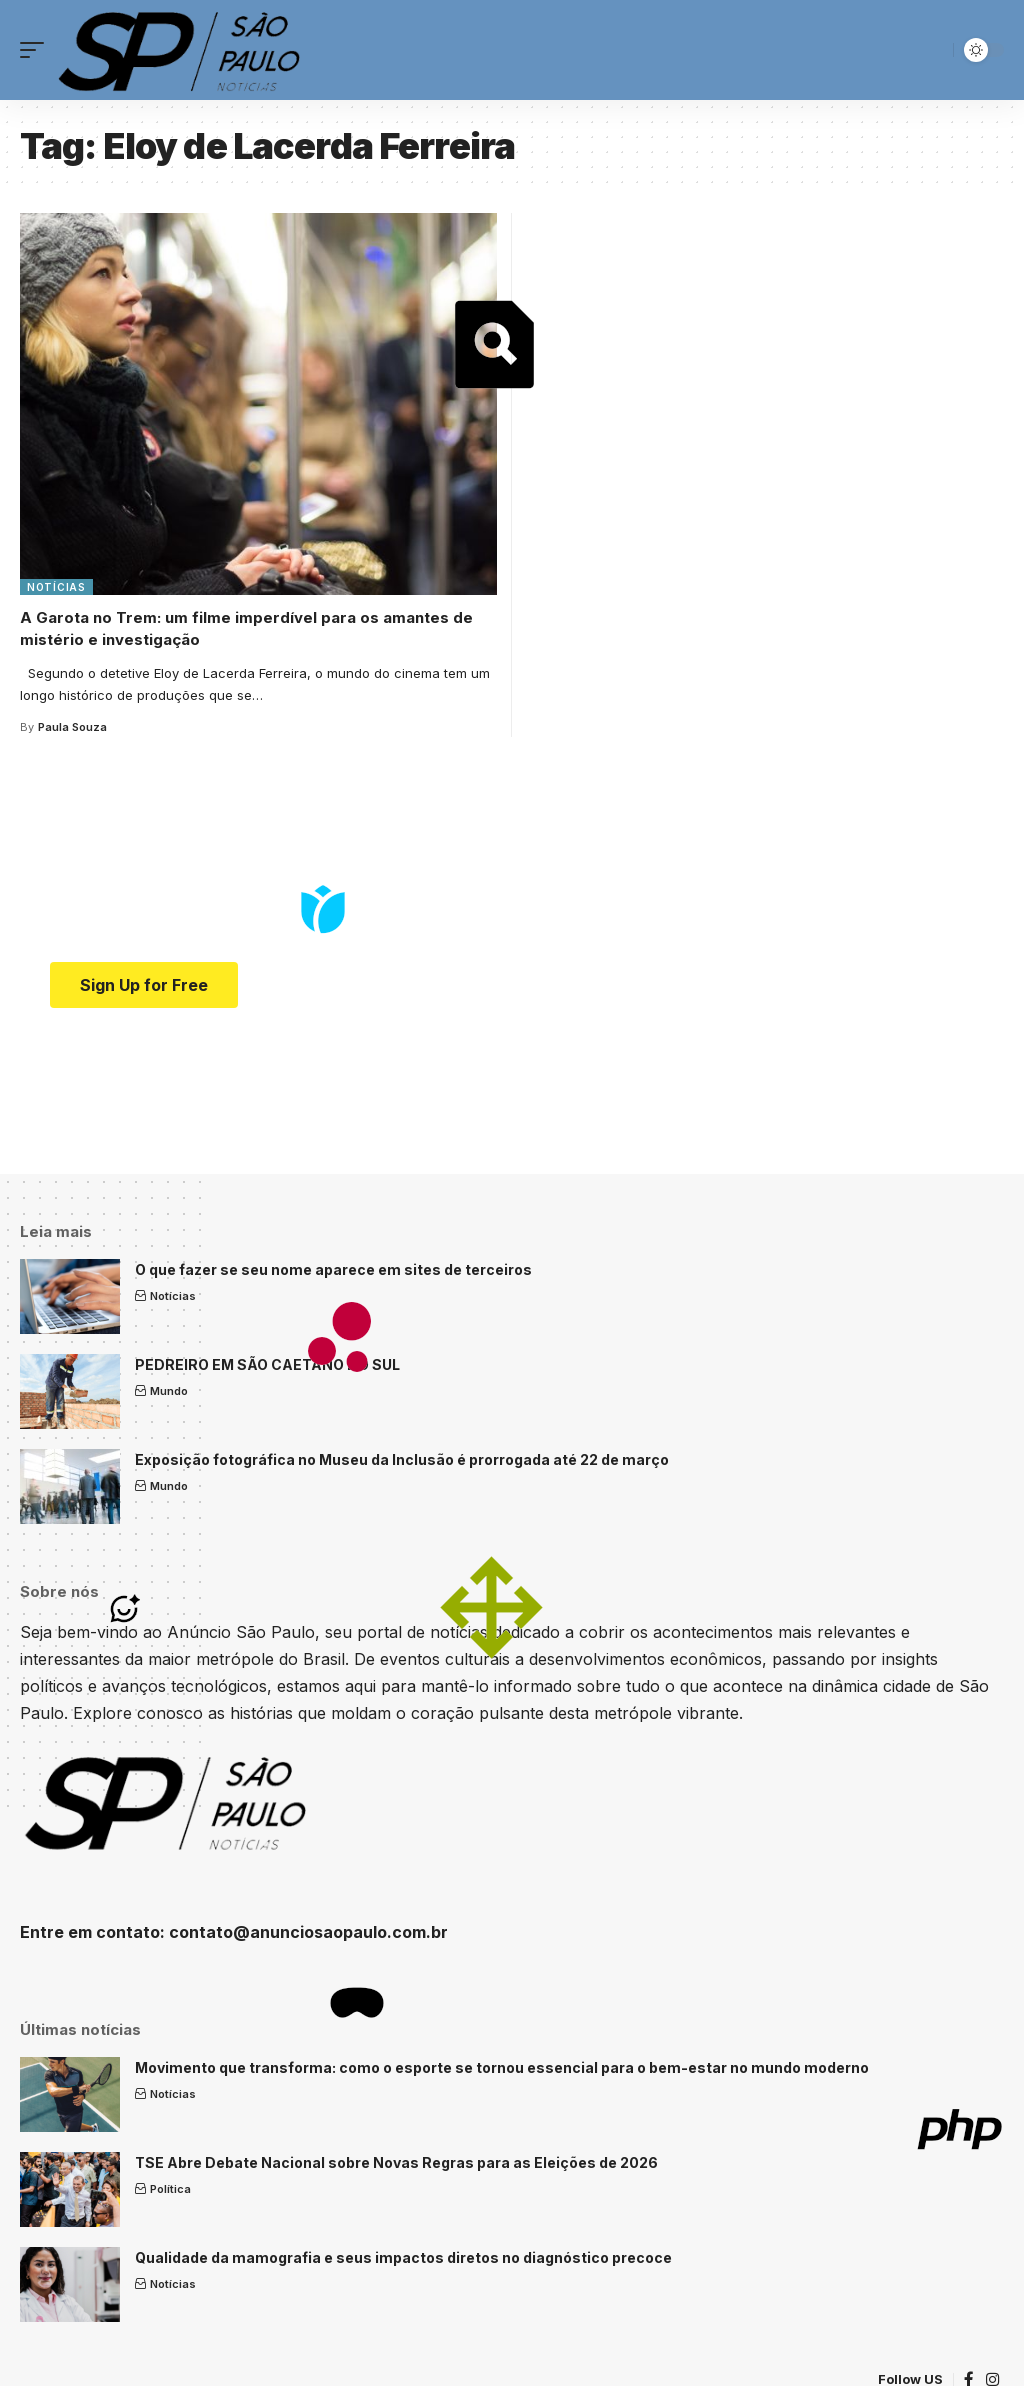  I want to click on indicates PHP programming language or technology, so click(959, 2131).